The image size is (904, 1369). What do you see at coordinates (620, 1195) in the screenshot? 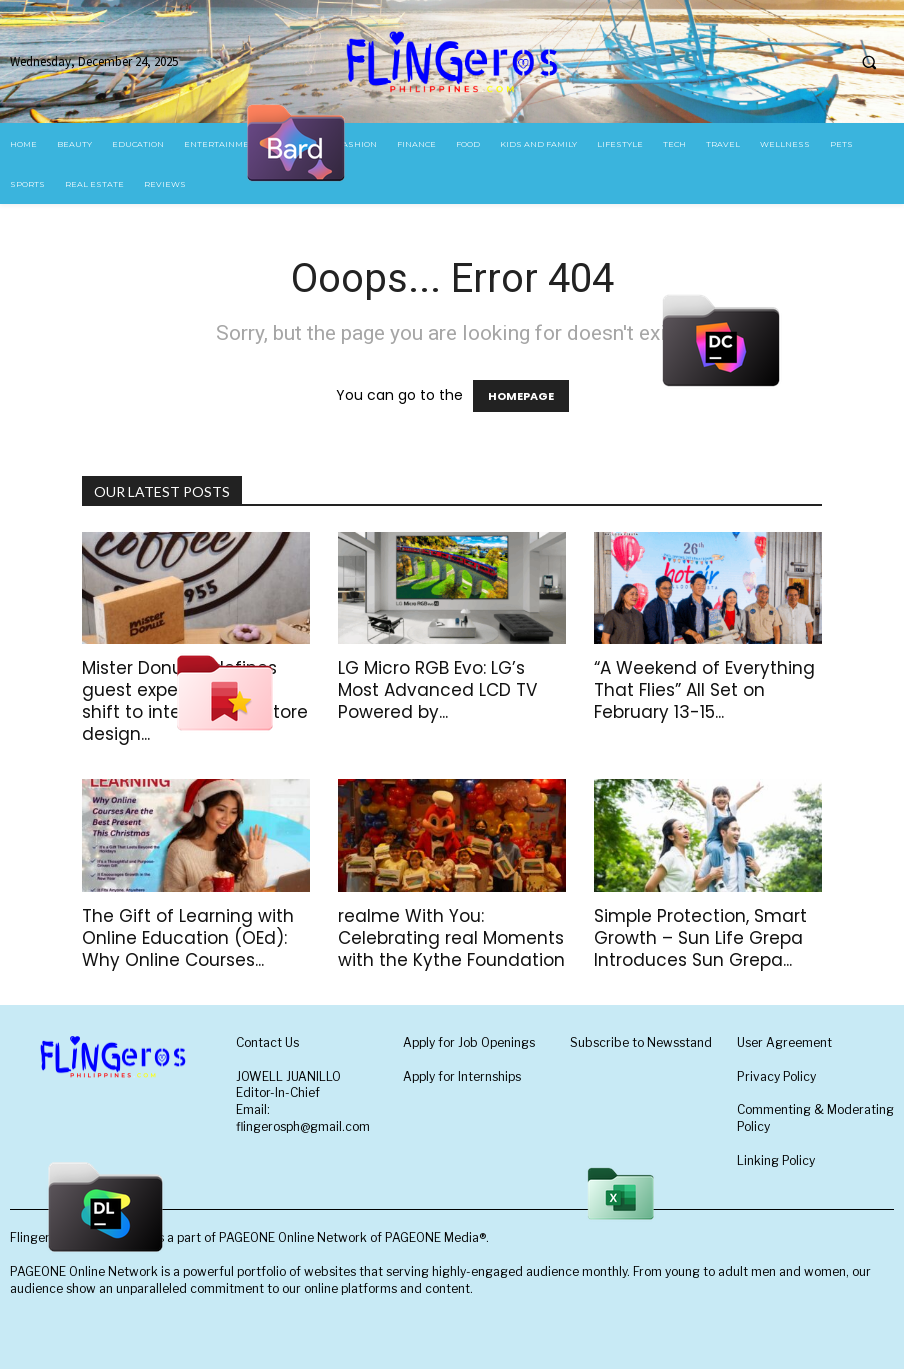
I see `open folder containing Excel spreadsheets` at bounding box center [620, 1195].